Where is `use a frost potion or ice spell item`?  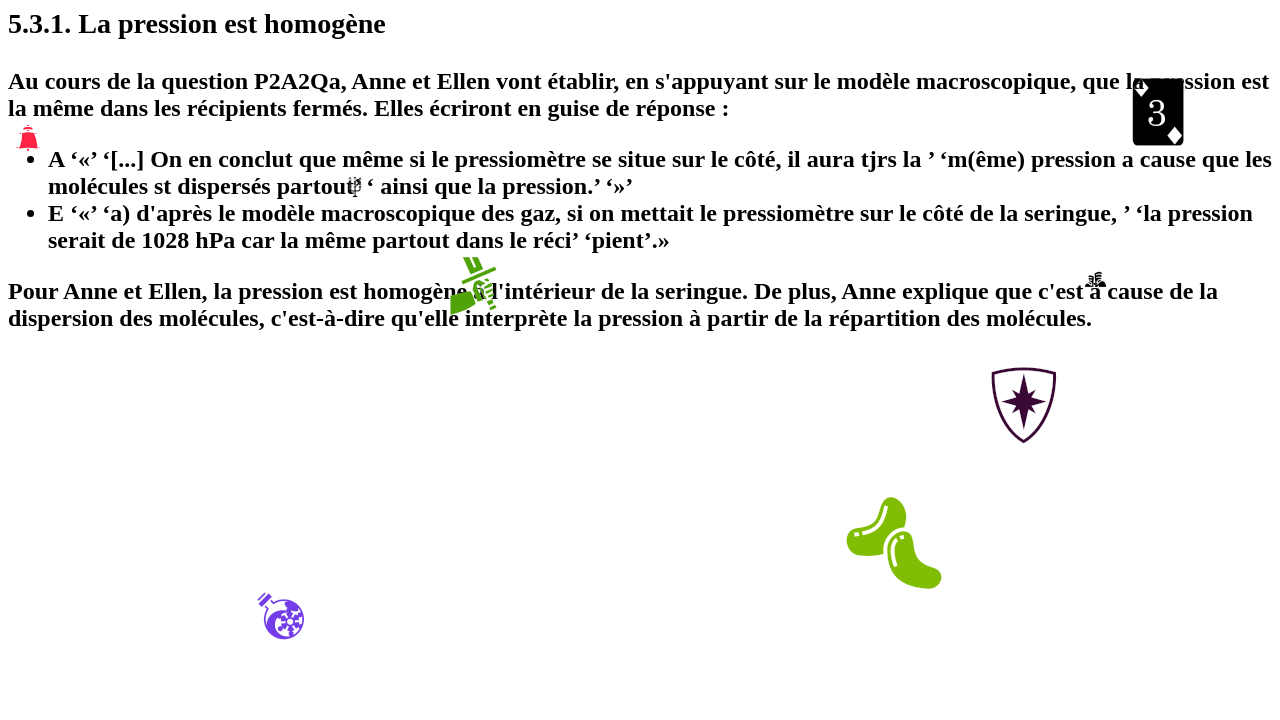
use a frost potion or ice spell item is located at coordinates (280, 615).